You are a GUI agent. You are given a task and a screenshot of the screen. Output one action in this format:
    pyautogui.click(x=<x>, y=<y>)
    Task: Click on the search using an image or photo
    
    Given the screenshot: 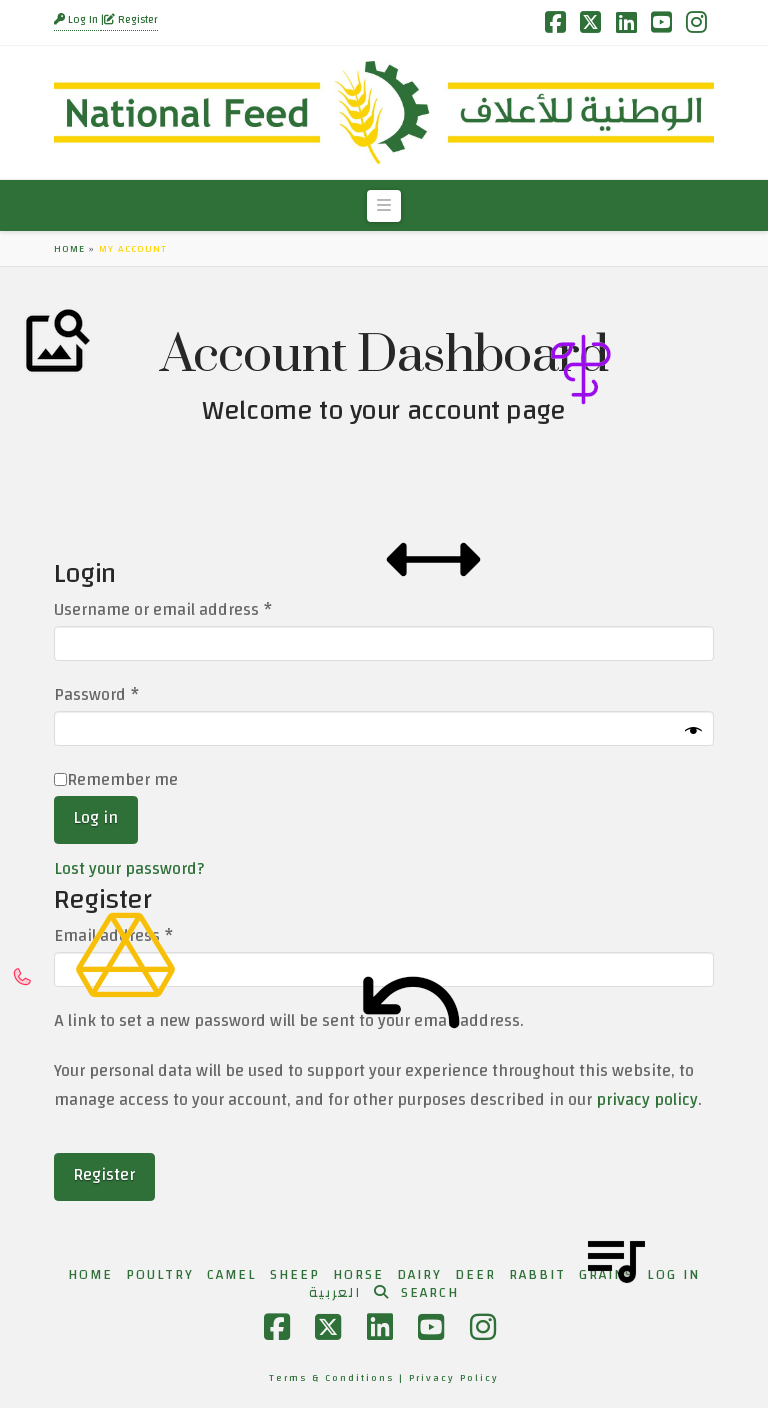 What is the action you would take?
    pyautogui.click(x=57, y=340)
    